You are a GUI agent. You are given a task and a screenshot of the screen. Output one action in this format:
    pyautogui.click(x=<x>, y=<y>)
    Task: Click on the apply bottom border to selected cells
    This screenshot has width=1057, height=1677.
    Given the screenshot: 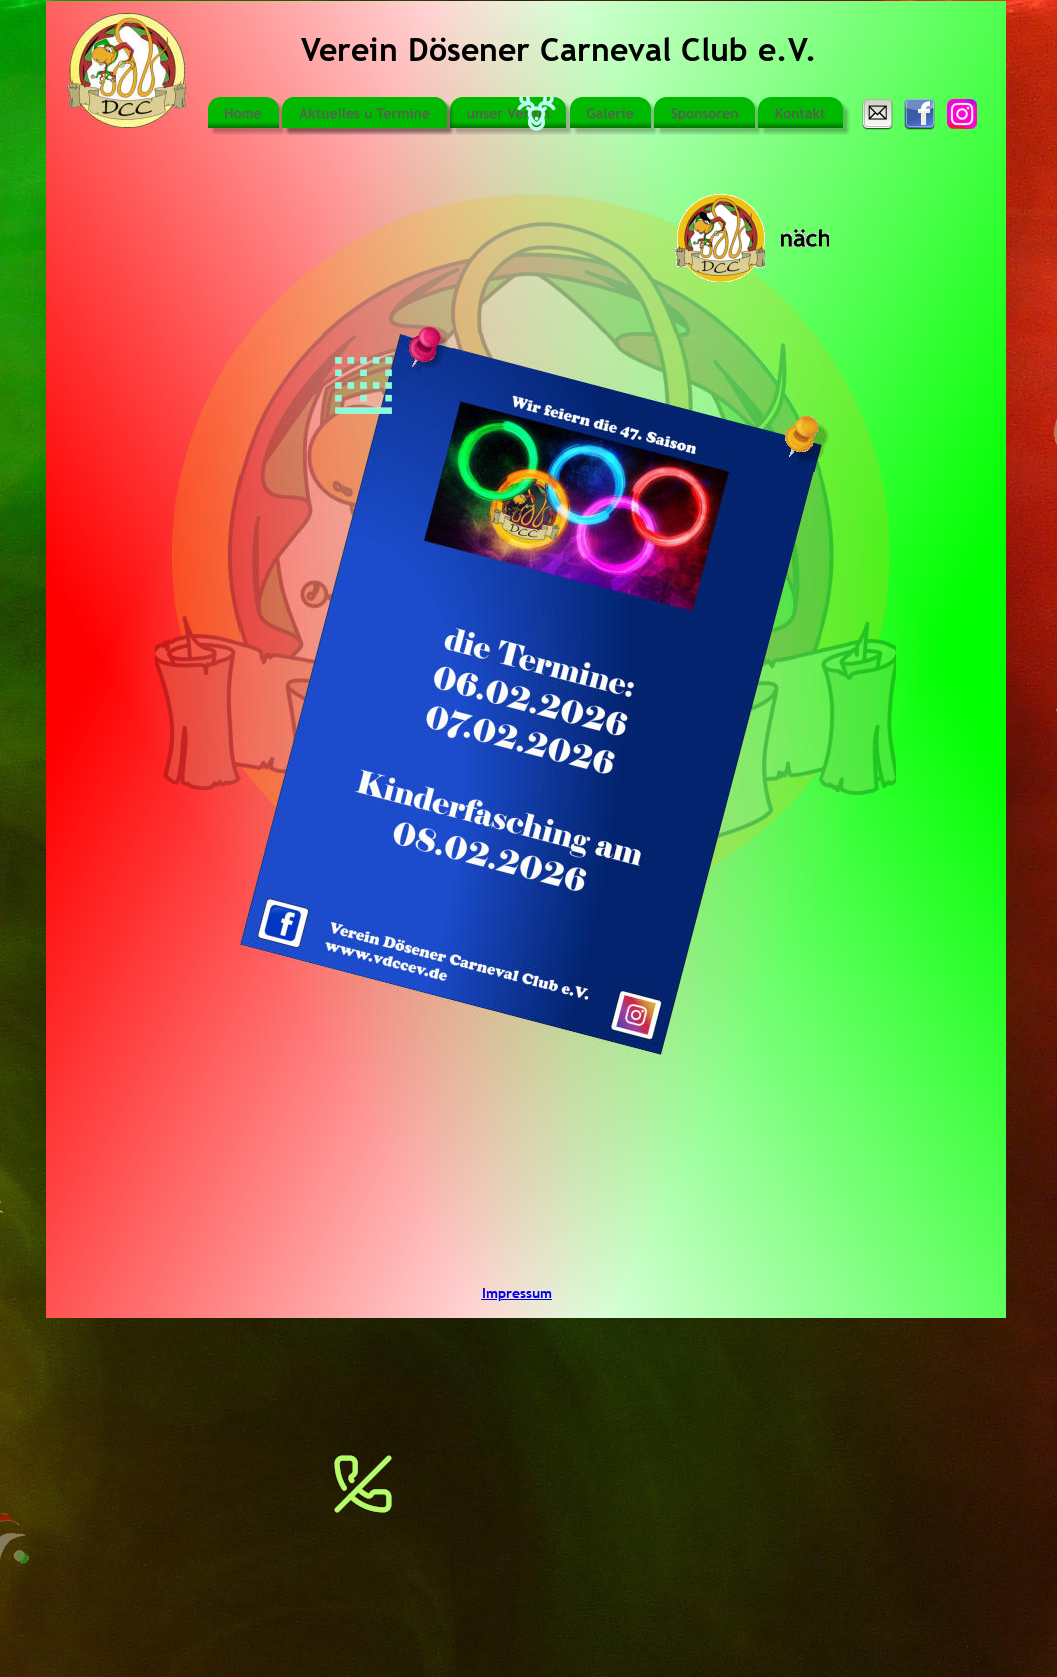 What is the action you would take?
    pyautogui.click(x=363, y=385)
    